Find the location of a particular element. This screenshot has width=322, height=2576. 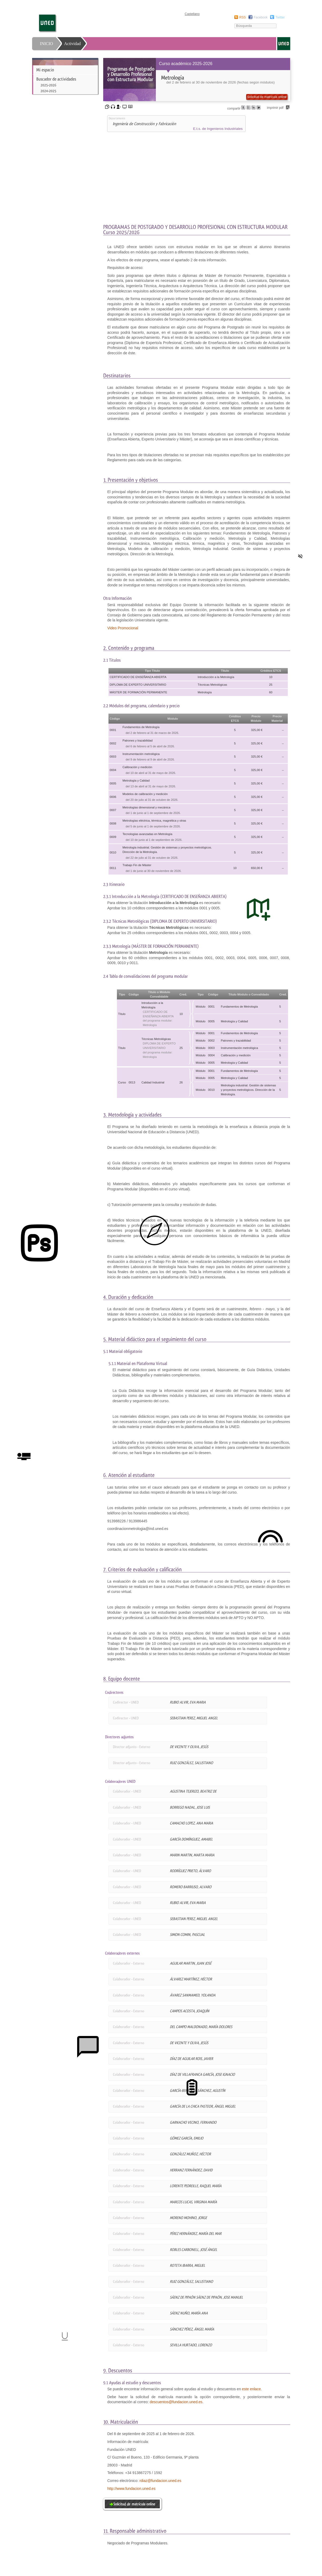

access visual filters or image effects is located at coordinates (270, 1537).